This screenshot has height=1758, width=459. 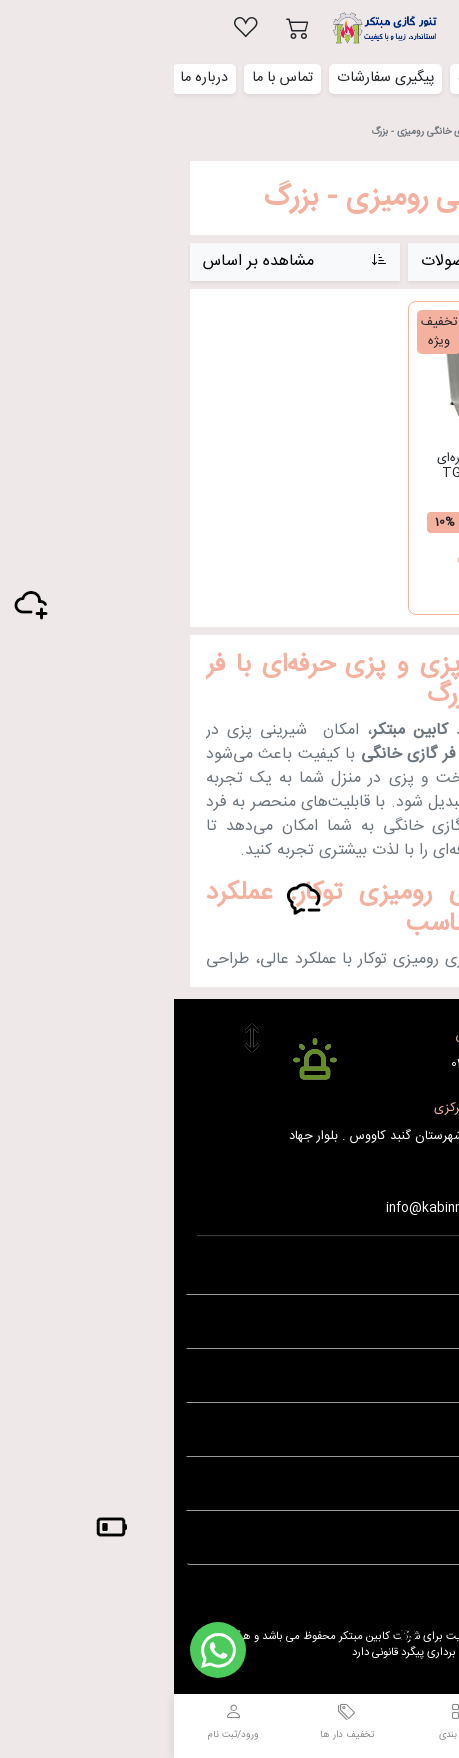 What do you see at coordinates (408, 1635) in the screenshot?
I see `displays the number 85 as a badge or counter` at bounding box center [408, 1635].